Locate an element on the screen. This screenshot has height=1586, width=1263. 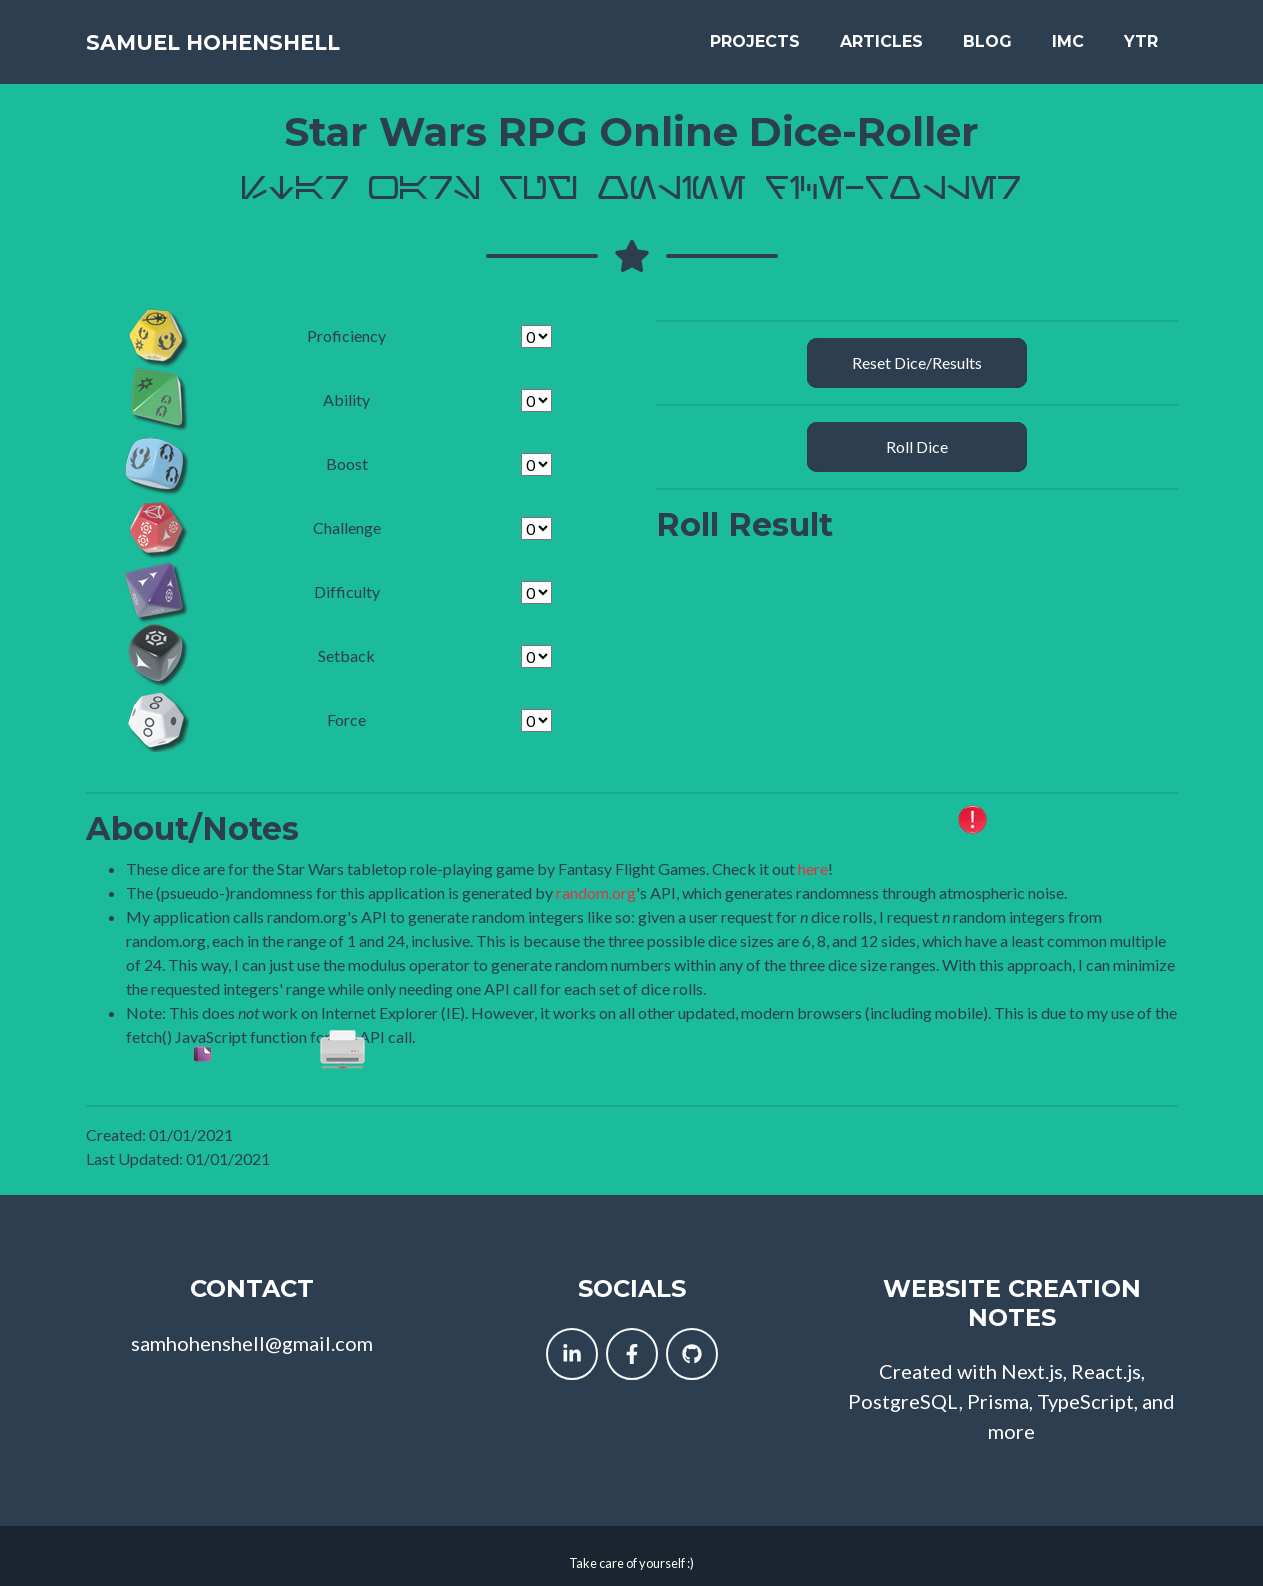
connect to a network printer is located at coordinates (342, 1050).